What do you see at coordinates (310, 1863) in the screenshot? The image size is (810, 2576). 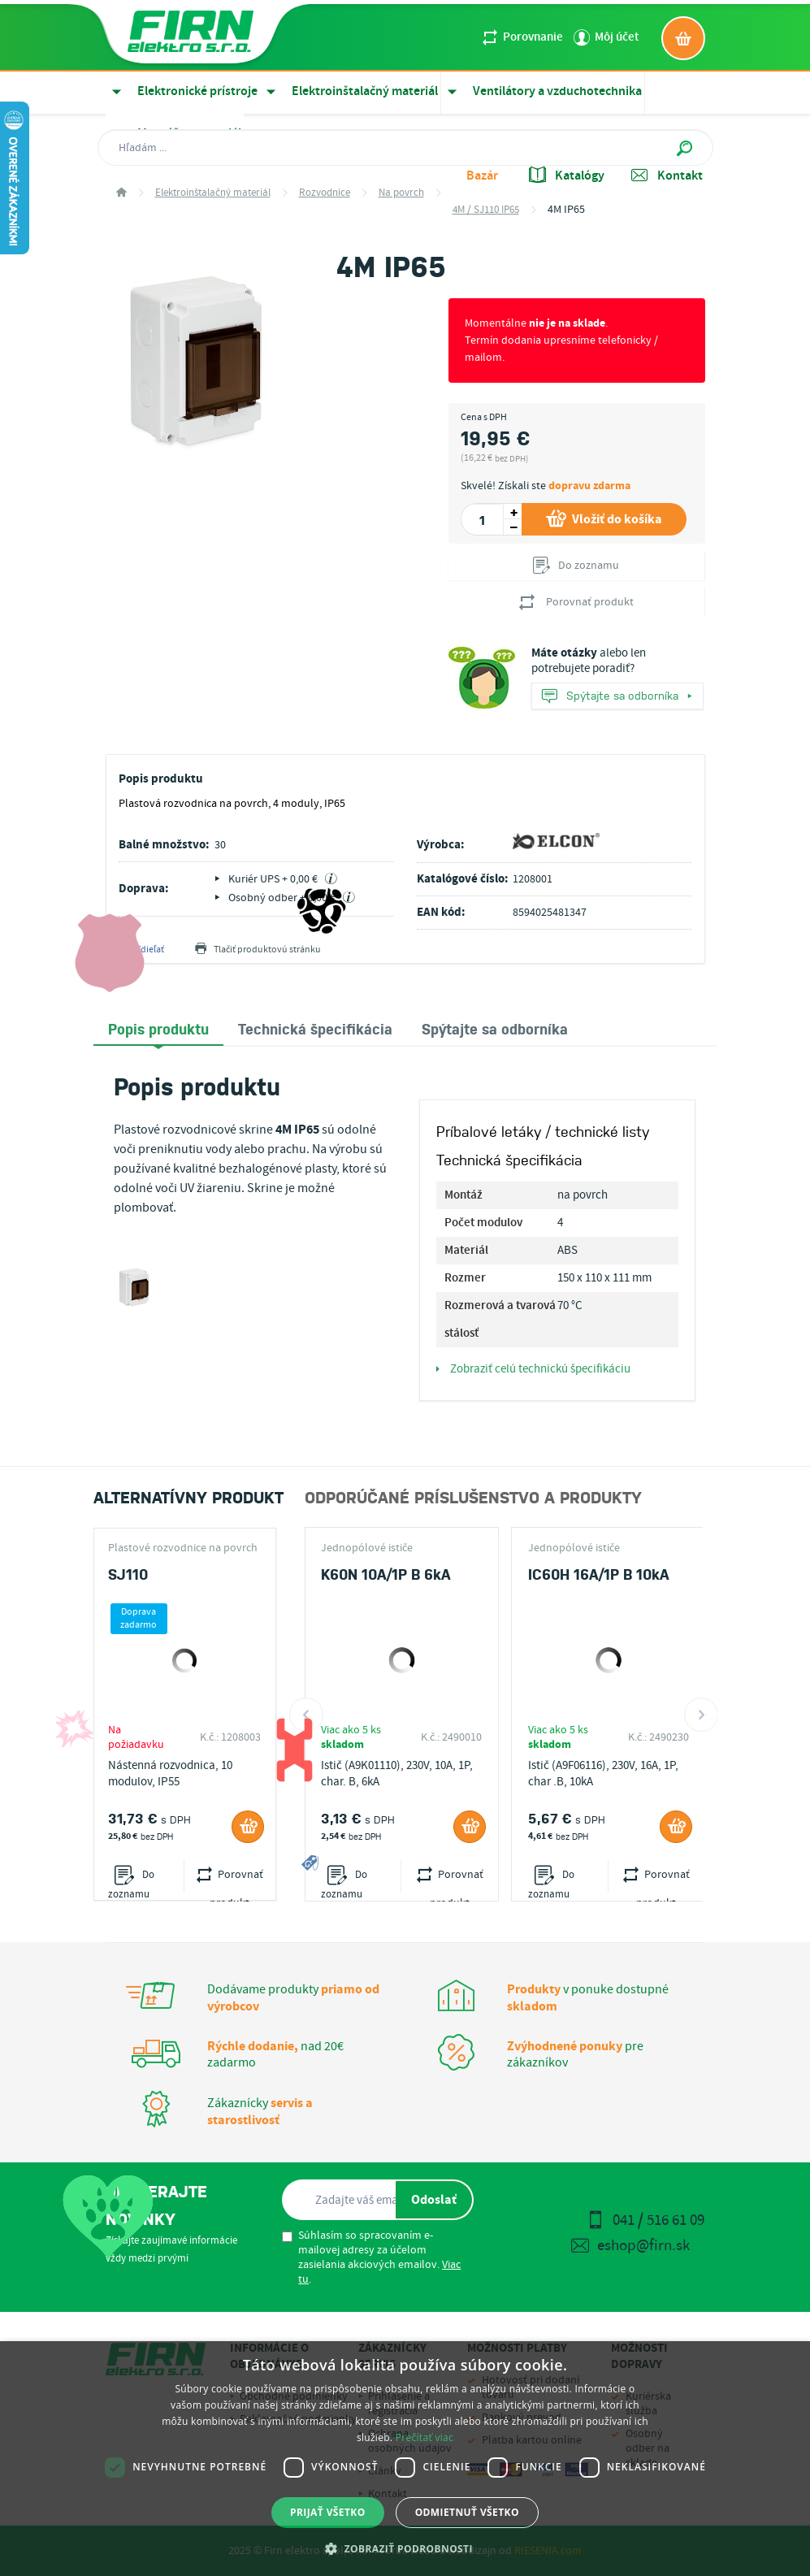 I see `view price or discount information` at bounding box center [310, 1863].